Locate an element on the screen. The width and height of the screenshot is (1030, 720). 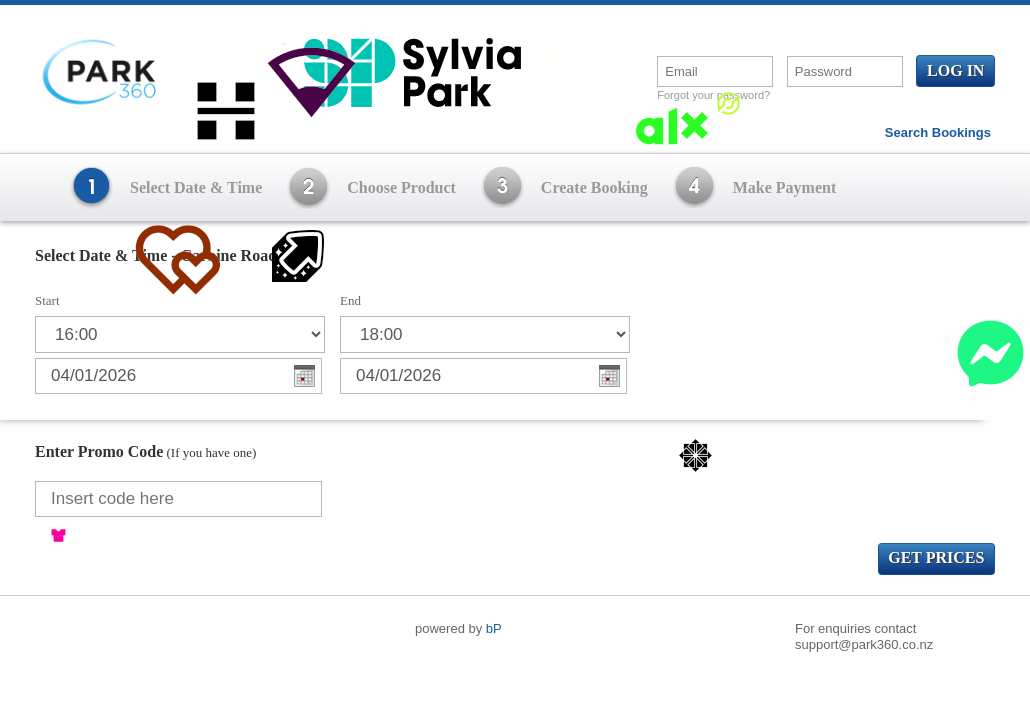
open imgur app is located at coordinates (298, 256).